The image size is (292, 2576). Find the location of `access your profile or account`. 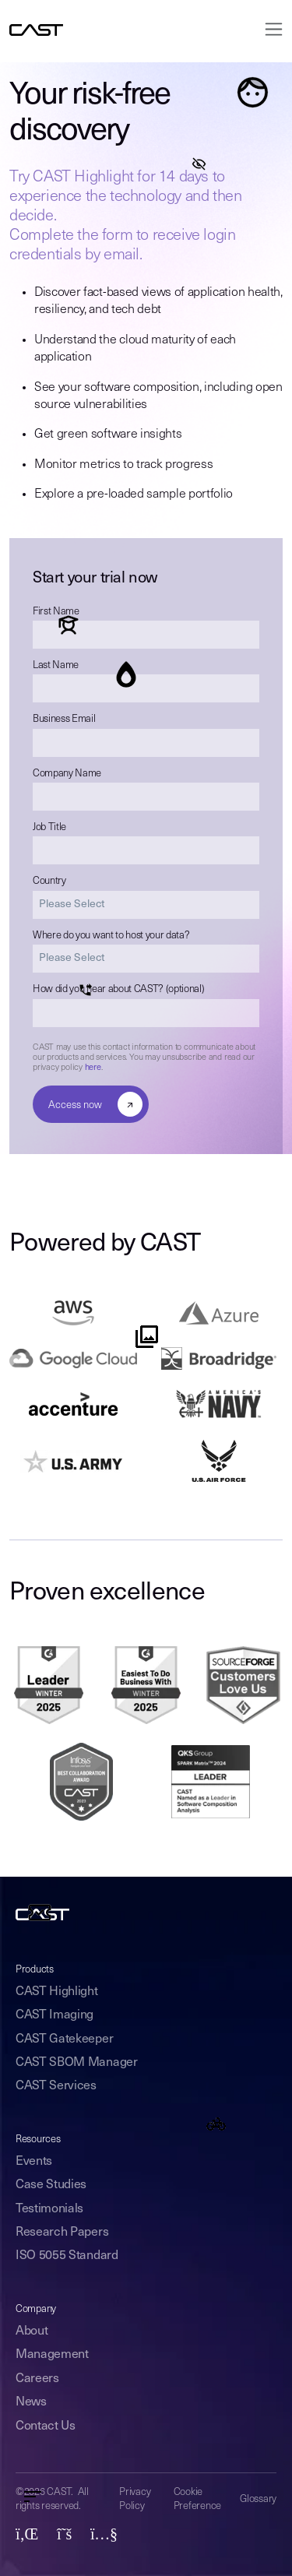

access your profile or account is located at coordinates (252, 92).